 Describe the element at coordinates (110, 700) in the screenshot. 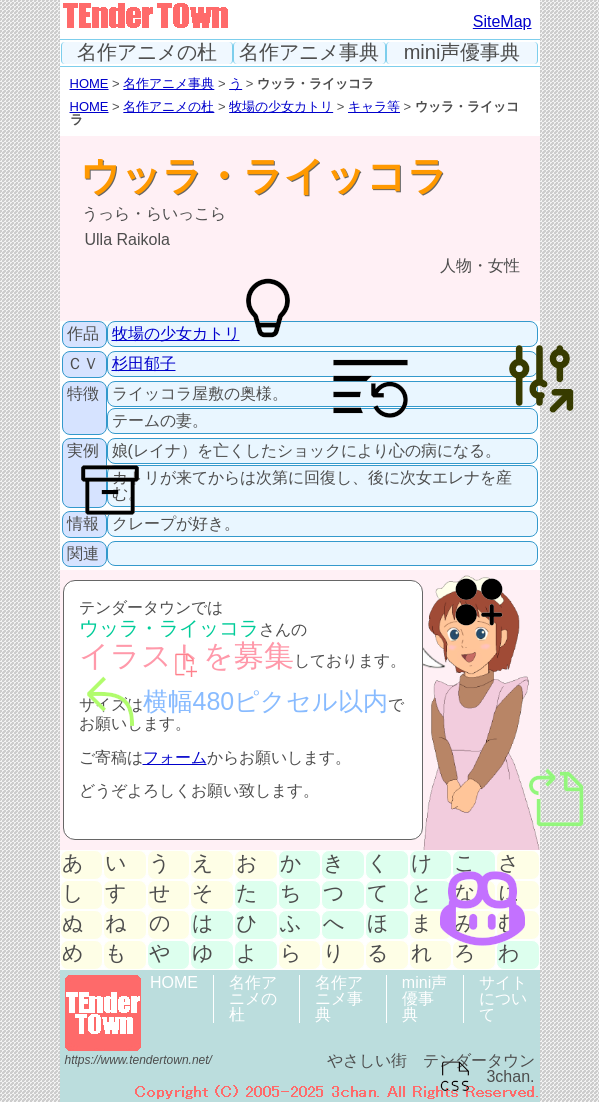

I see `reply to a message or comment` at that location.